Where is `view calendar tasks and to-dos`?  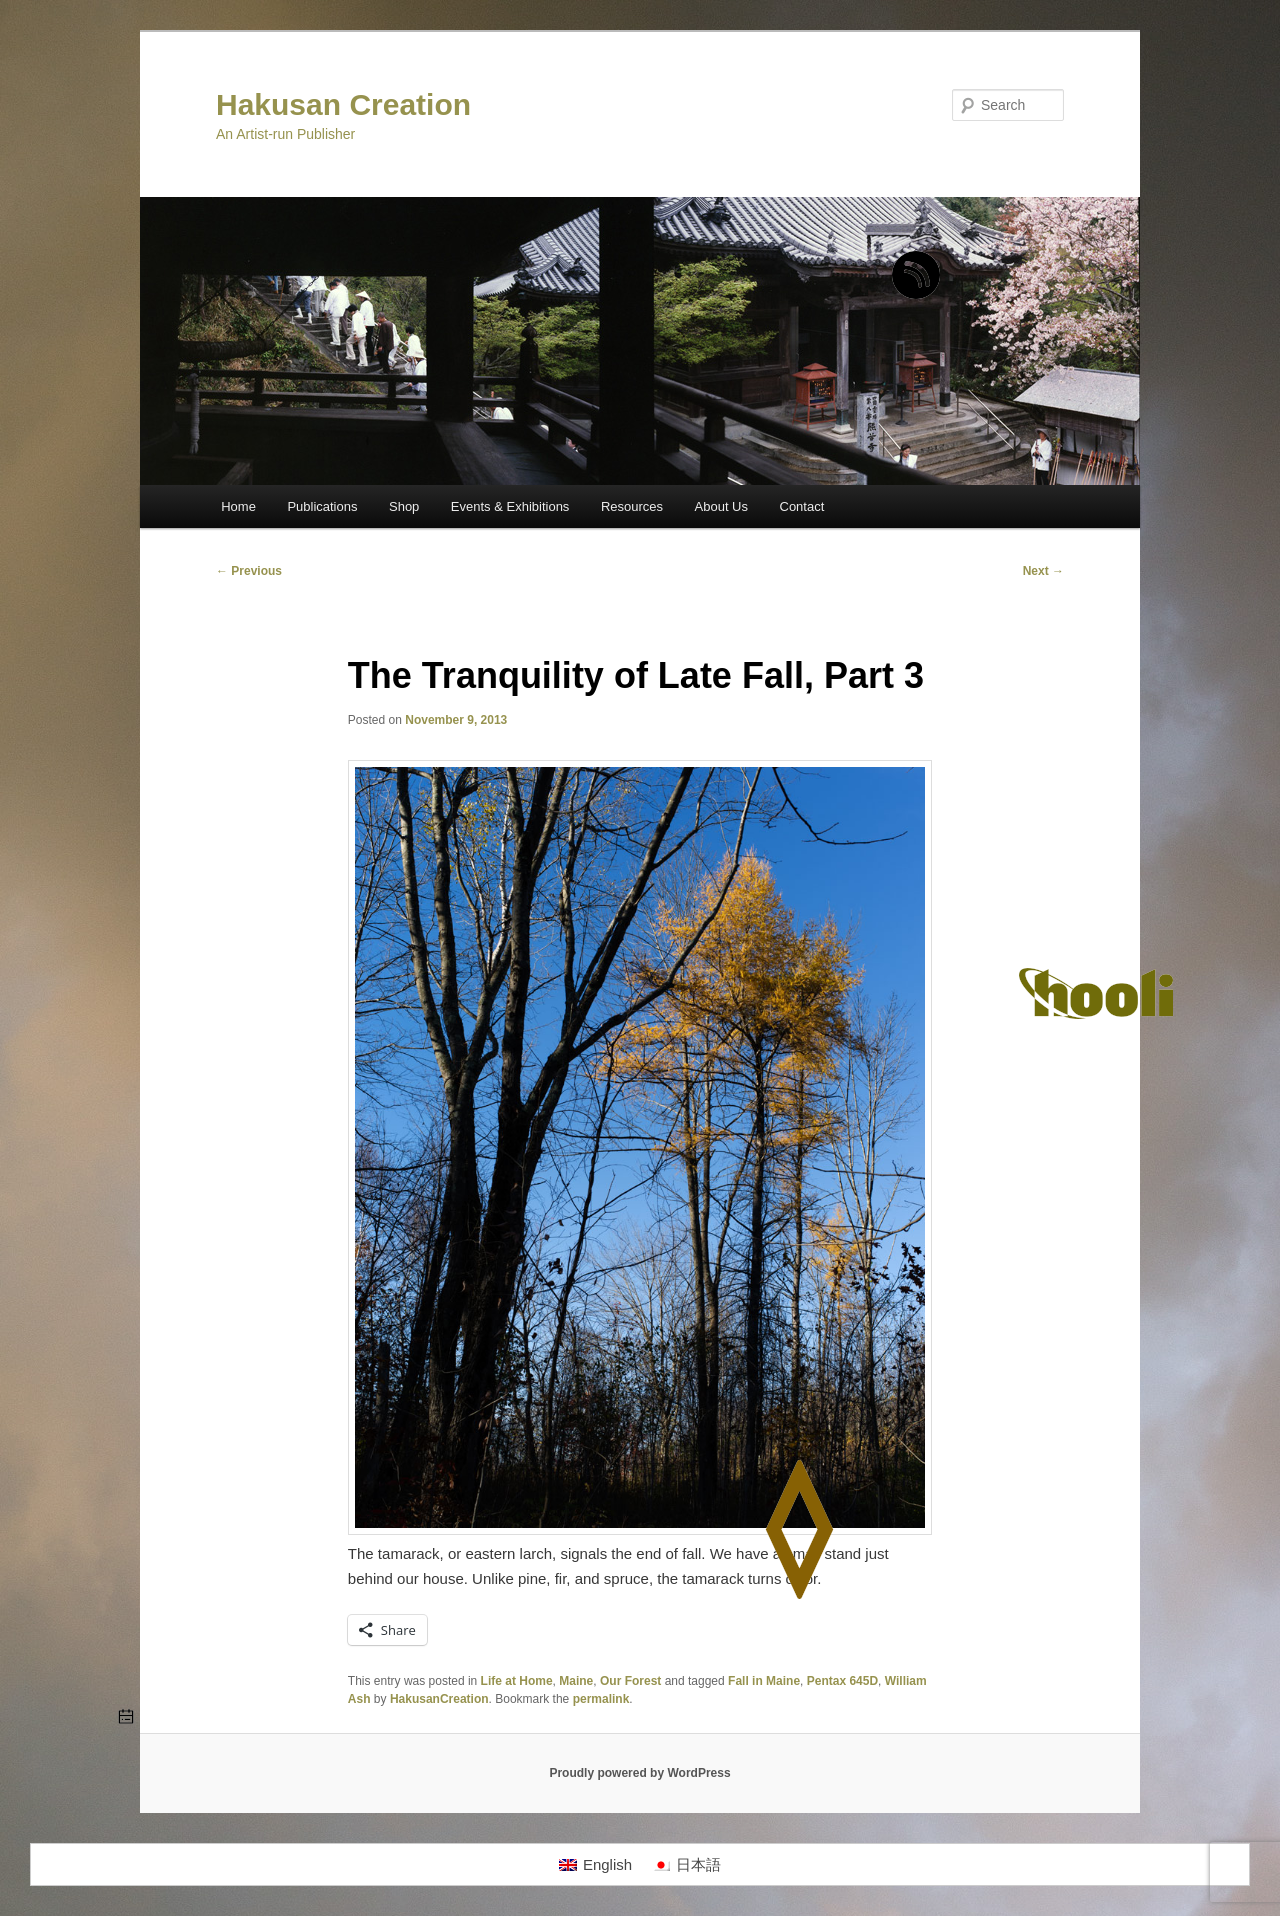
view calendar tasks and to-dos is located at coordinates (126, 1717).